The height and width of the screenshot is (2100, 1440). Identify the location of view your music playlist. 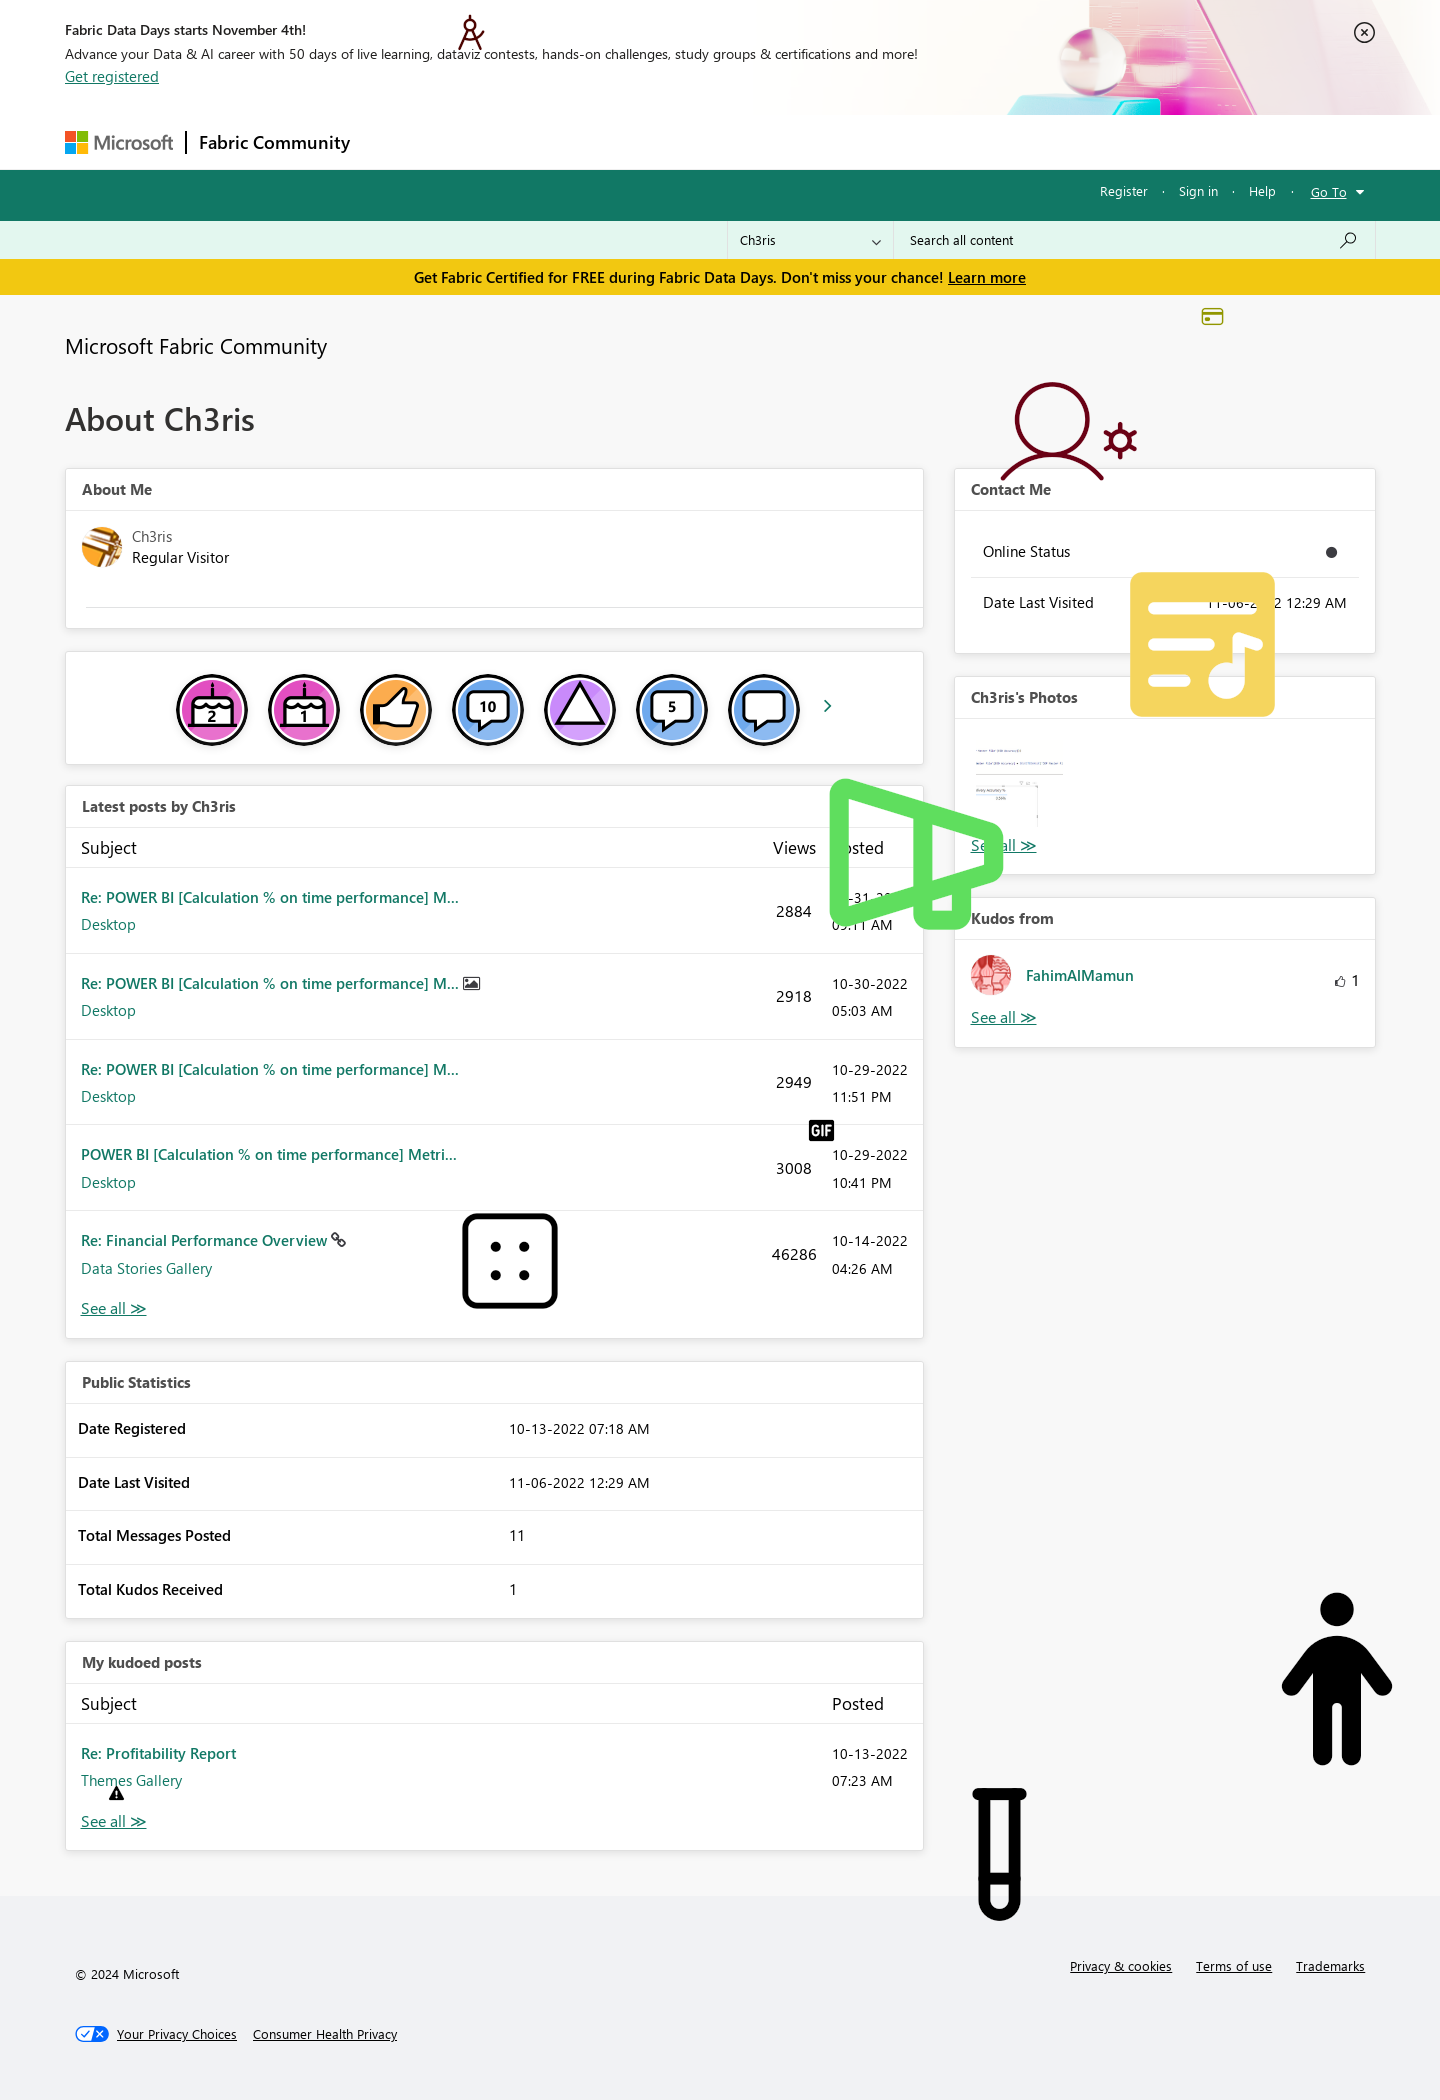
(1202, 644).